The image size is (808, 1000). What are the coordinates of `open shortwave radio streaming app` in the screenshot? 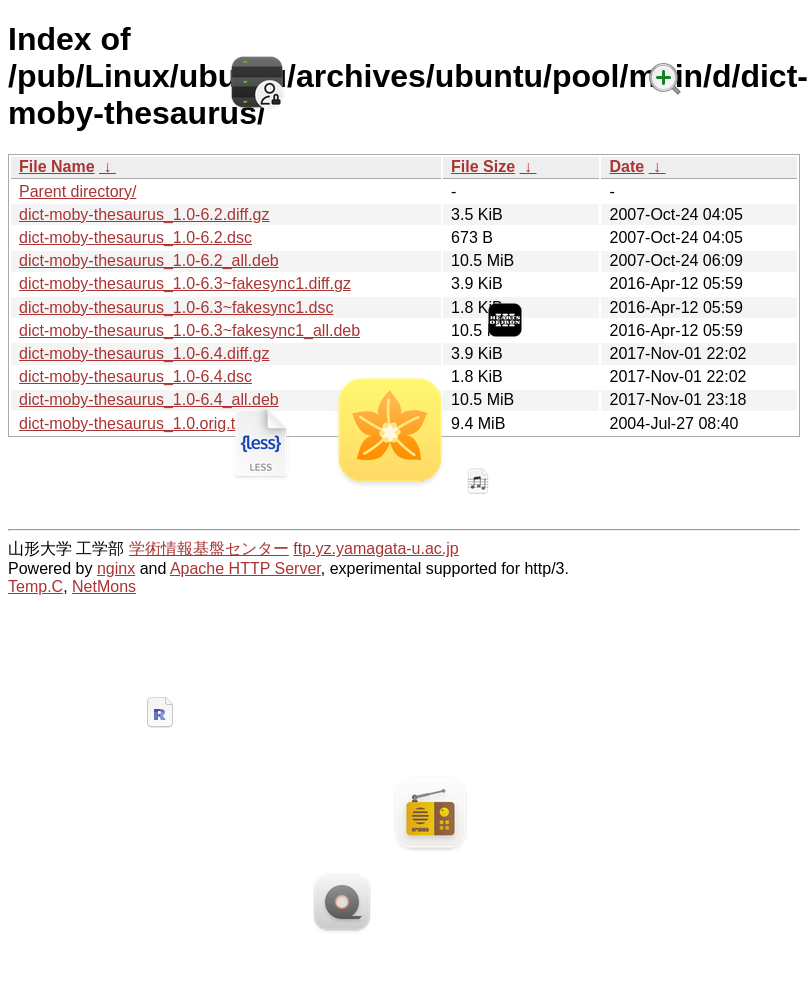 It's located at (430, 812).